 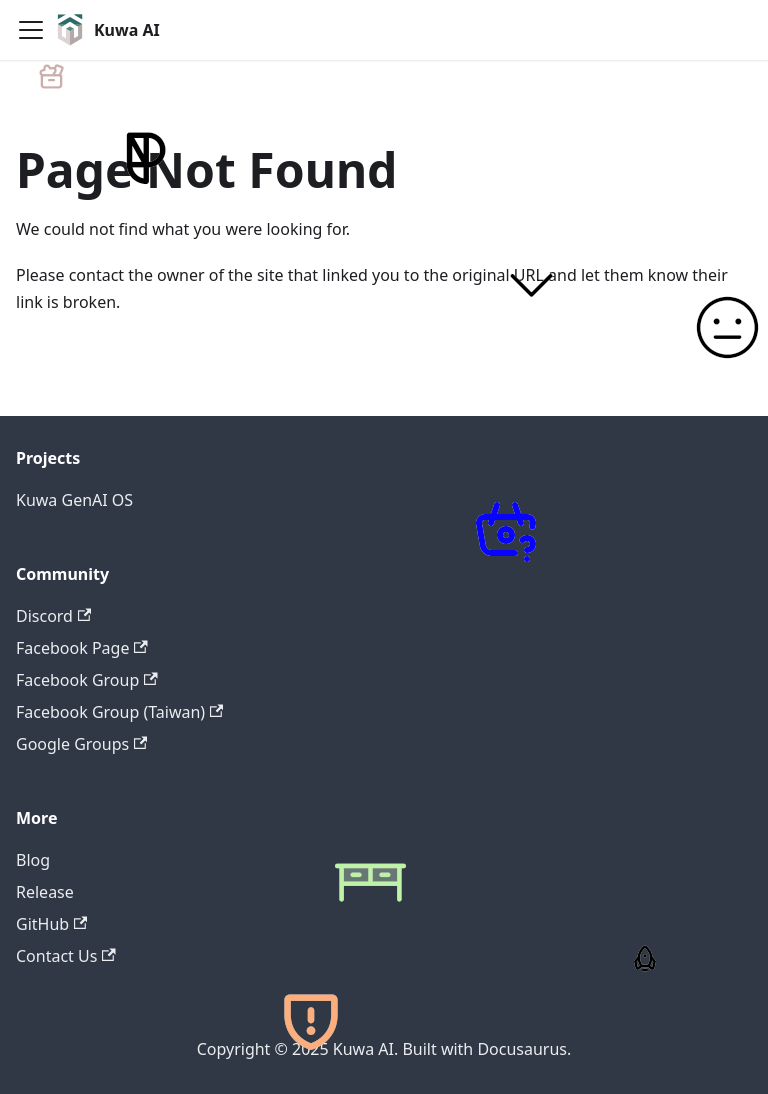 I want to click on access workspace or office settings, so click(x=370, y=881).